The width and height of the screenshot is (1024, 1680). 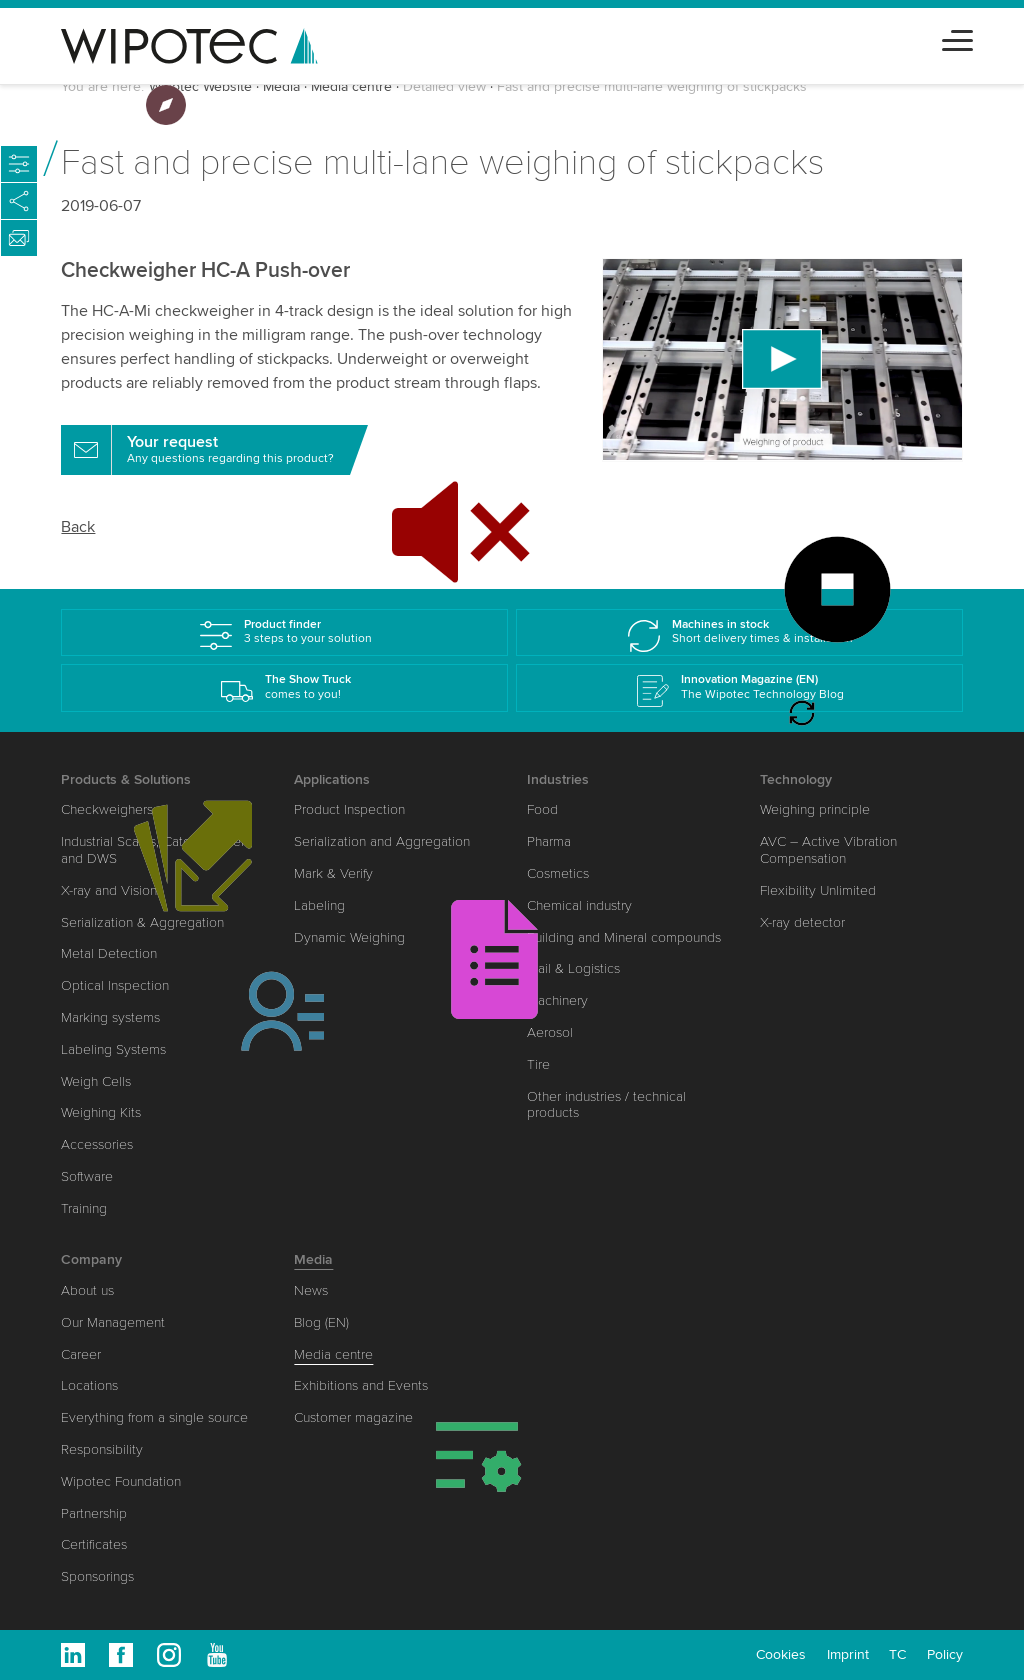 What do you see at coordinates (193, 856) in the screenshot?
I see `visit cardmarket trading card marketplace` at bounding box center [193, 856].